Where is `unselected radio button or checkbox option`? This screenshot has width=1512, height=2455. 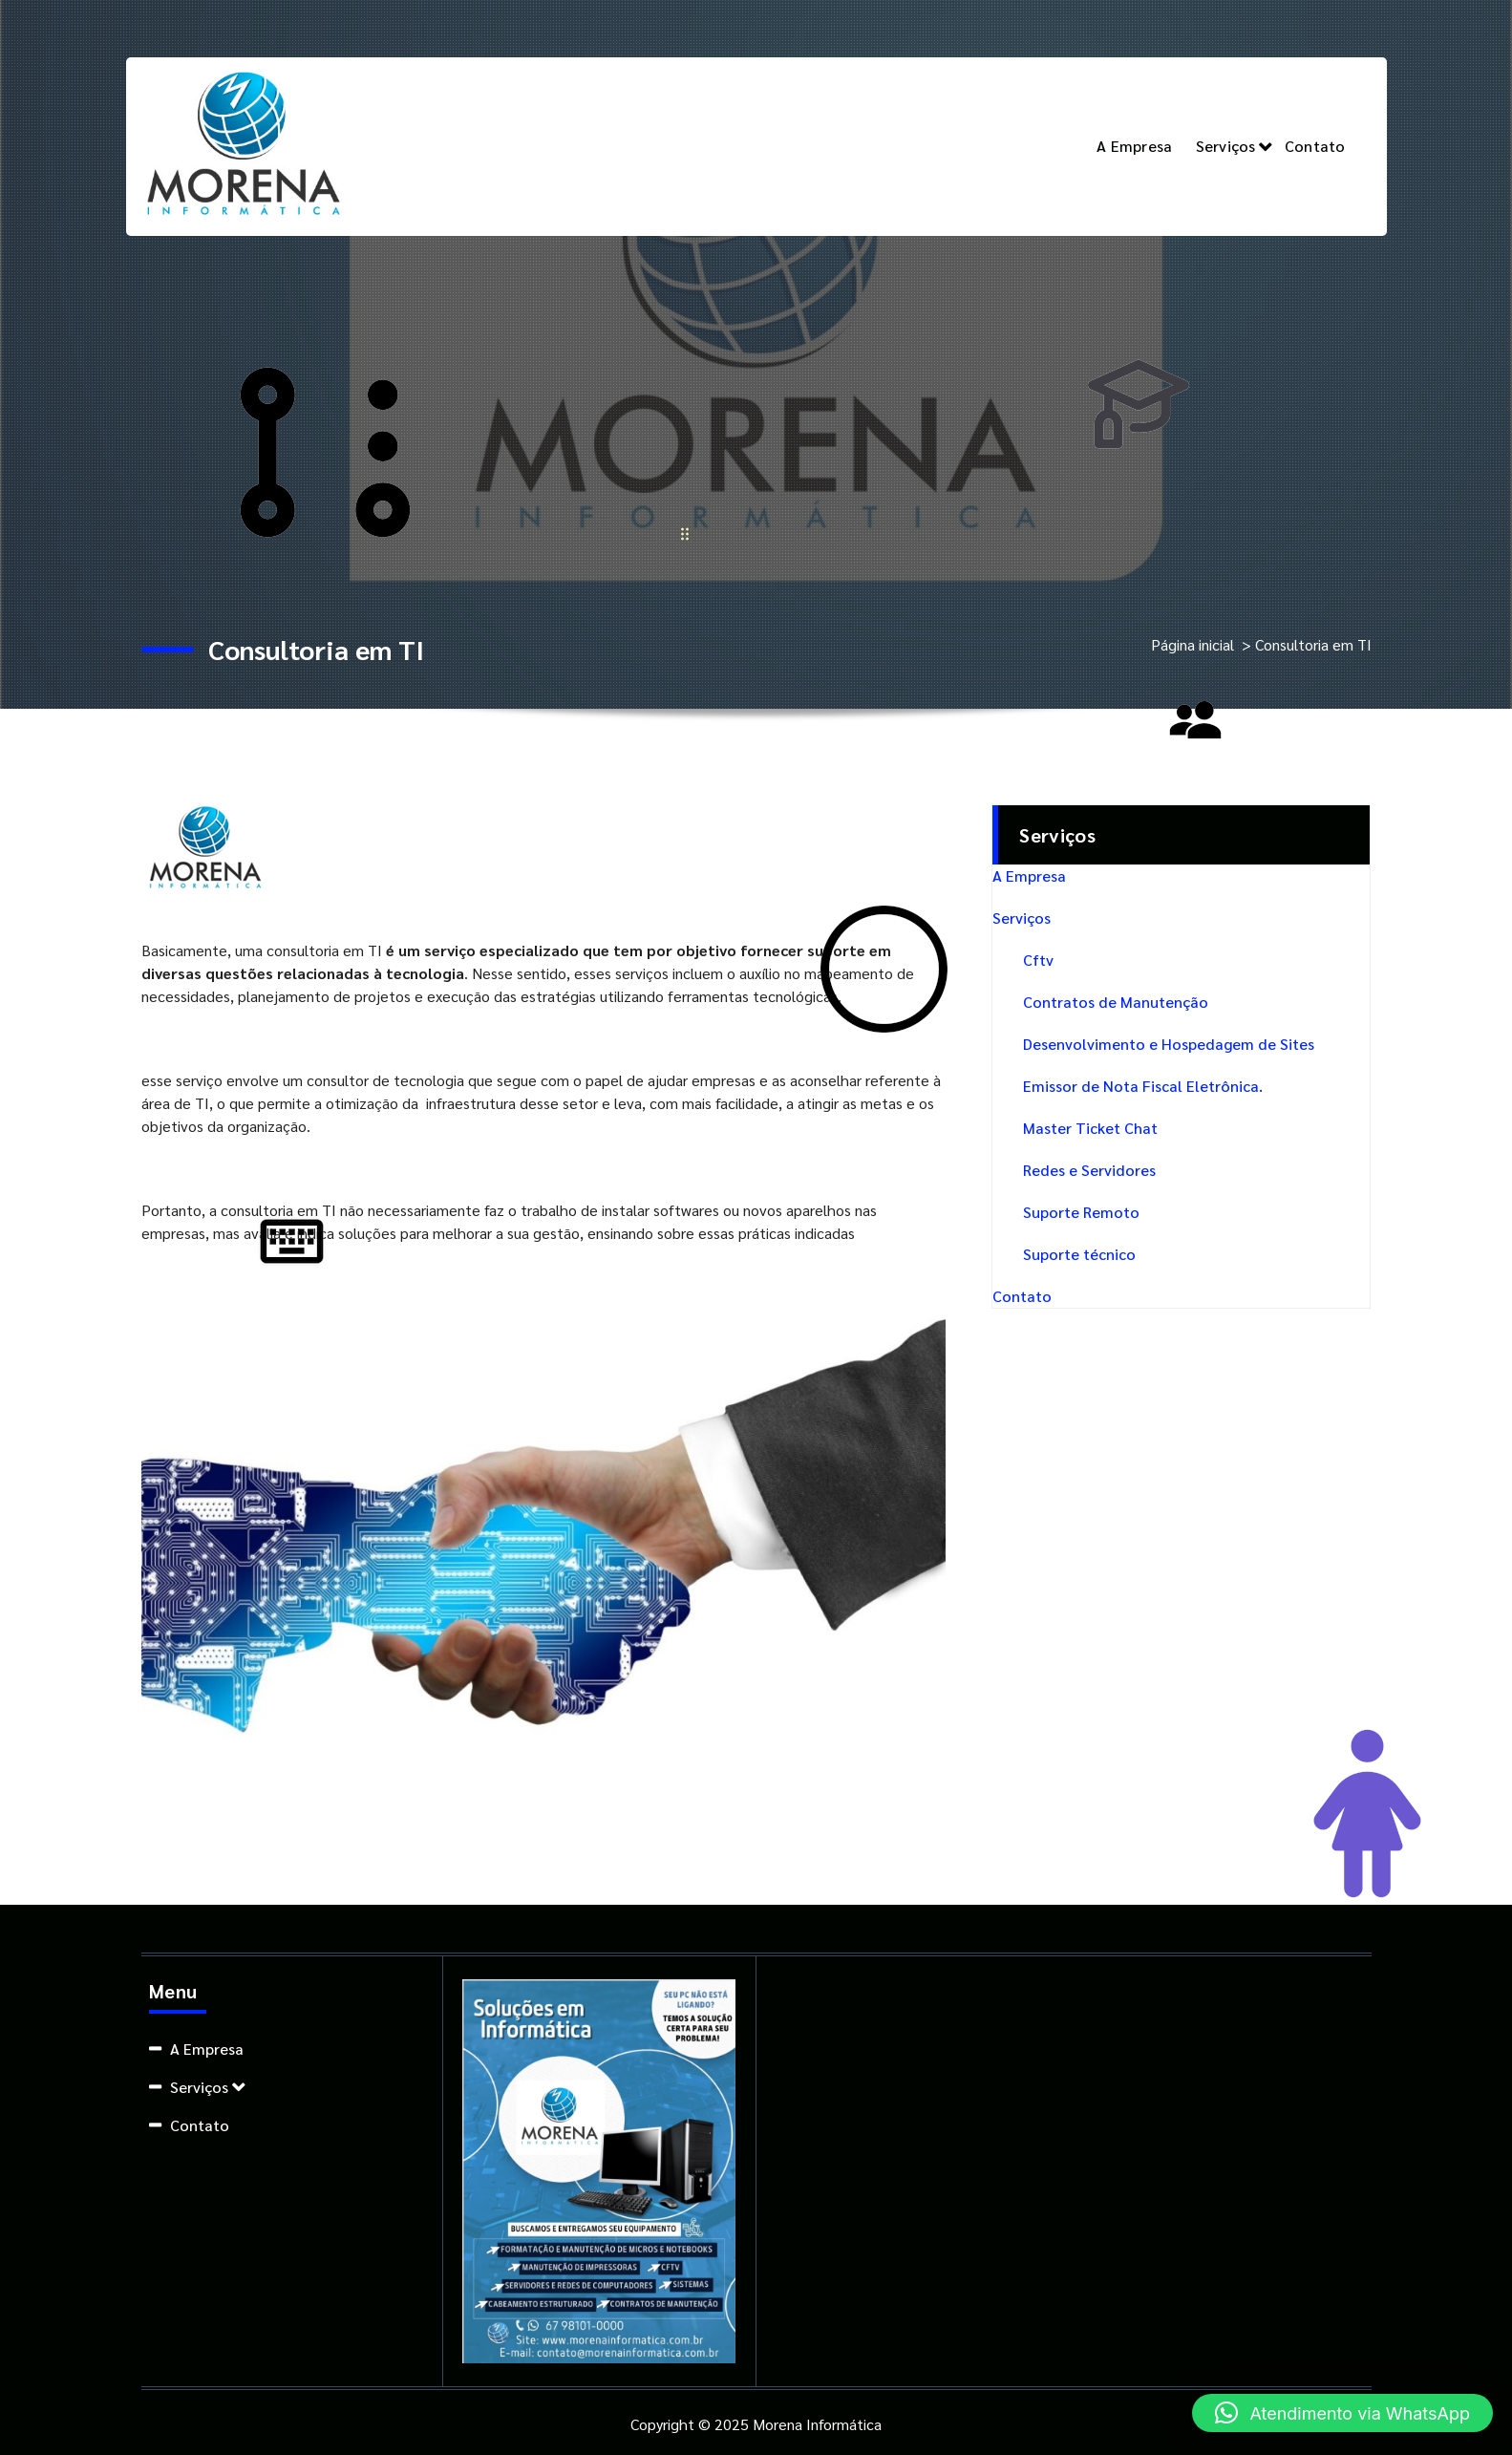 unselected radio button or checkbox option is located at coordinates (884, 969).